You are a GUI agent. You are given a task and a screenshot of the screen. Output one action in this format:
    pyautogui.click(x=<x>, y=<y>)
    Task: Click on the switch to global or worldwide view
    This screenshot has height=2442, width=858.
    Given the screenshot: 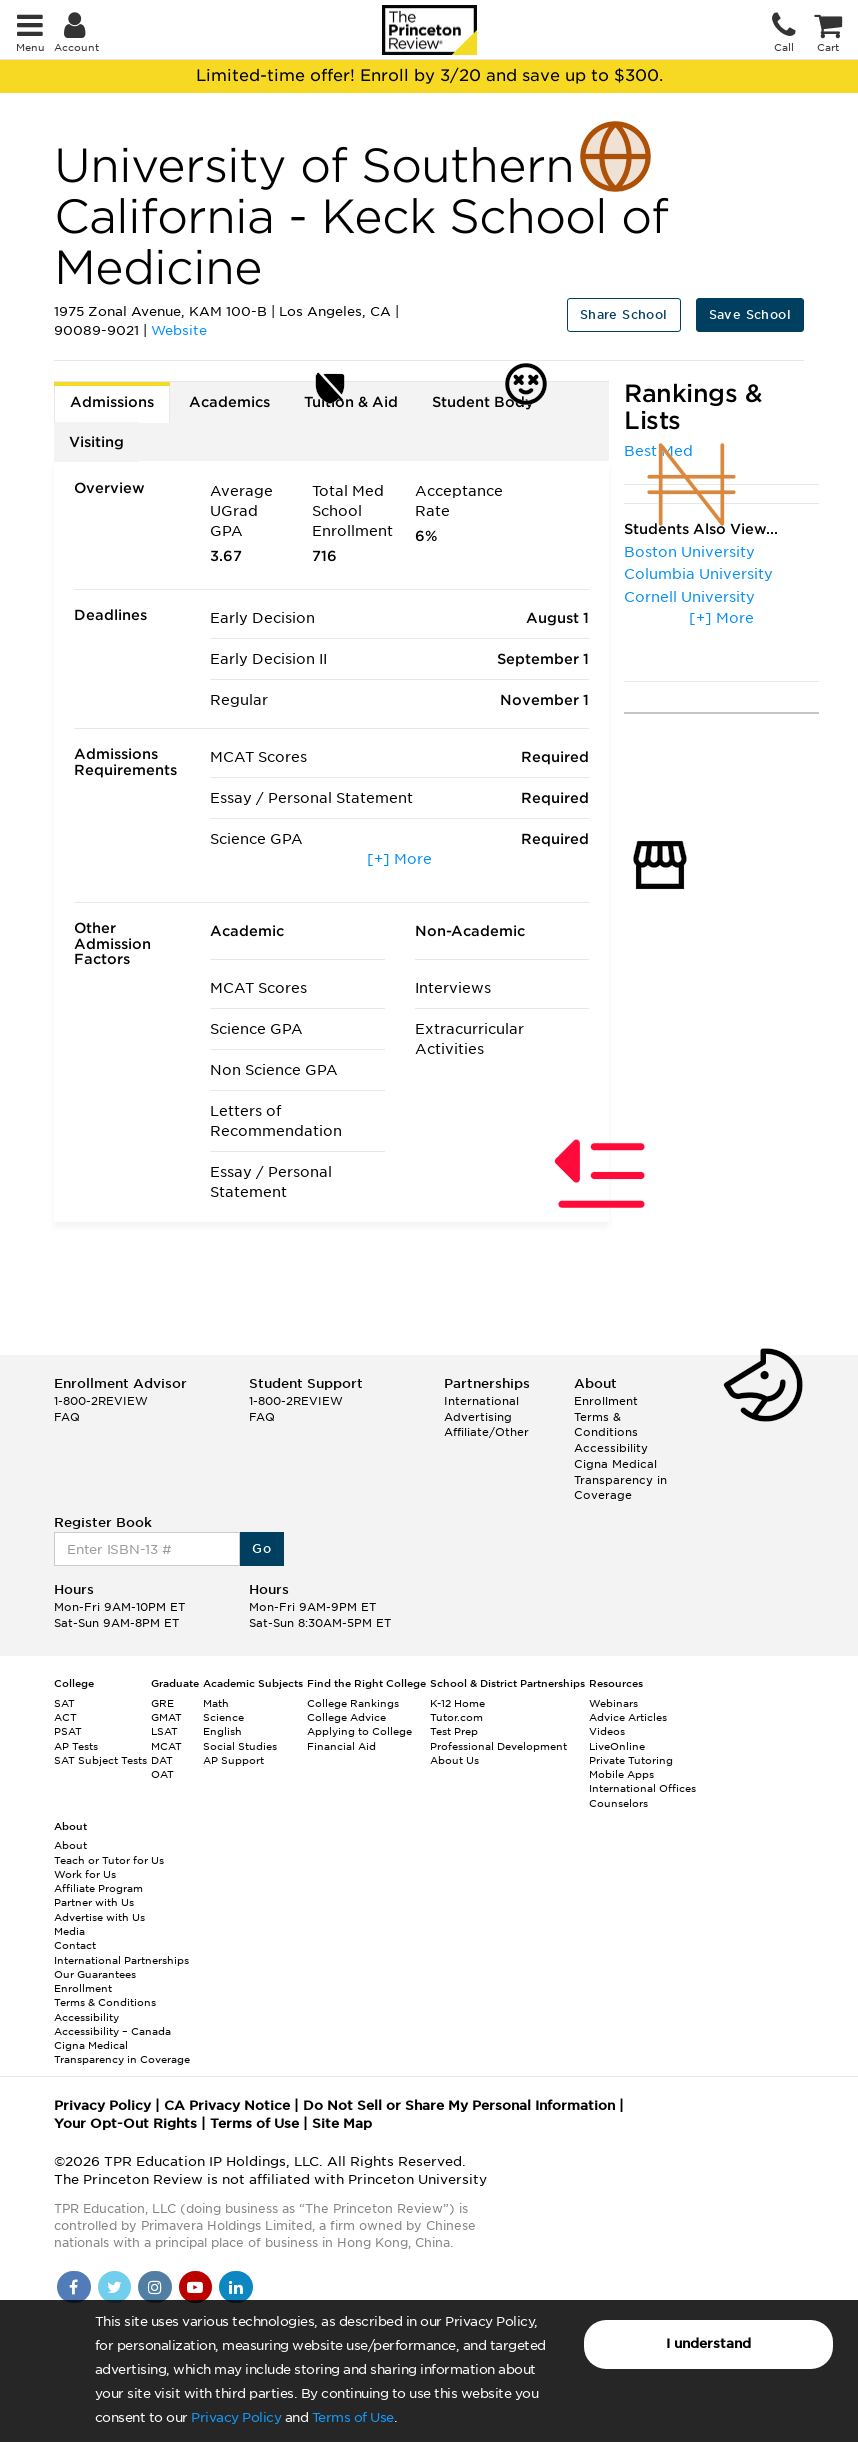 What is the action you would take?
    pyautogui.click(x=615, y=156)
    